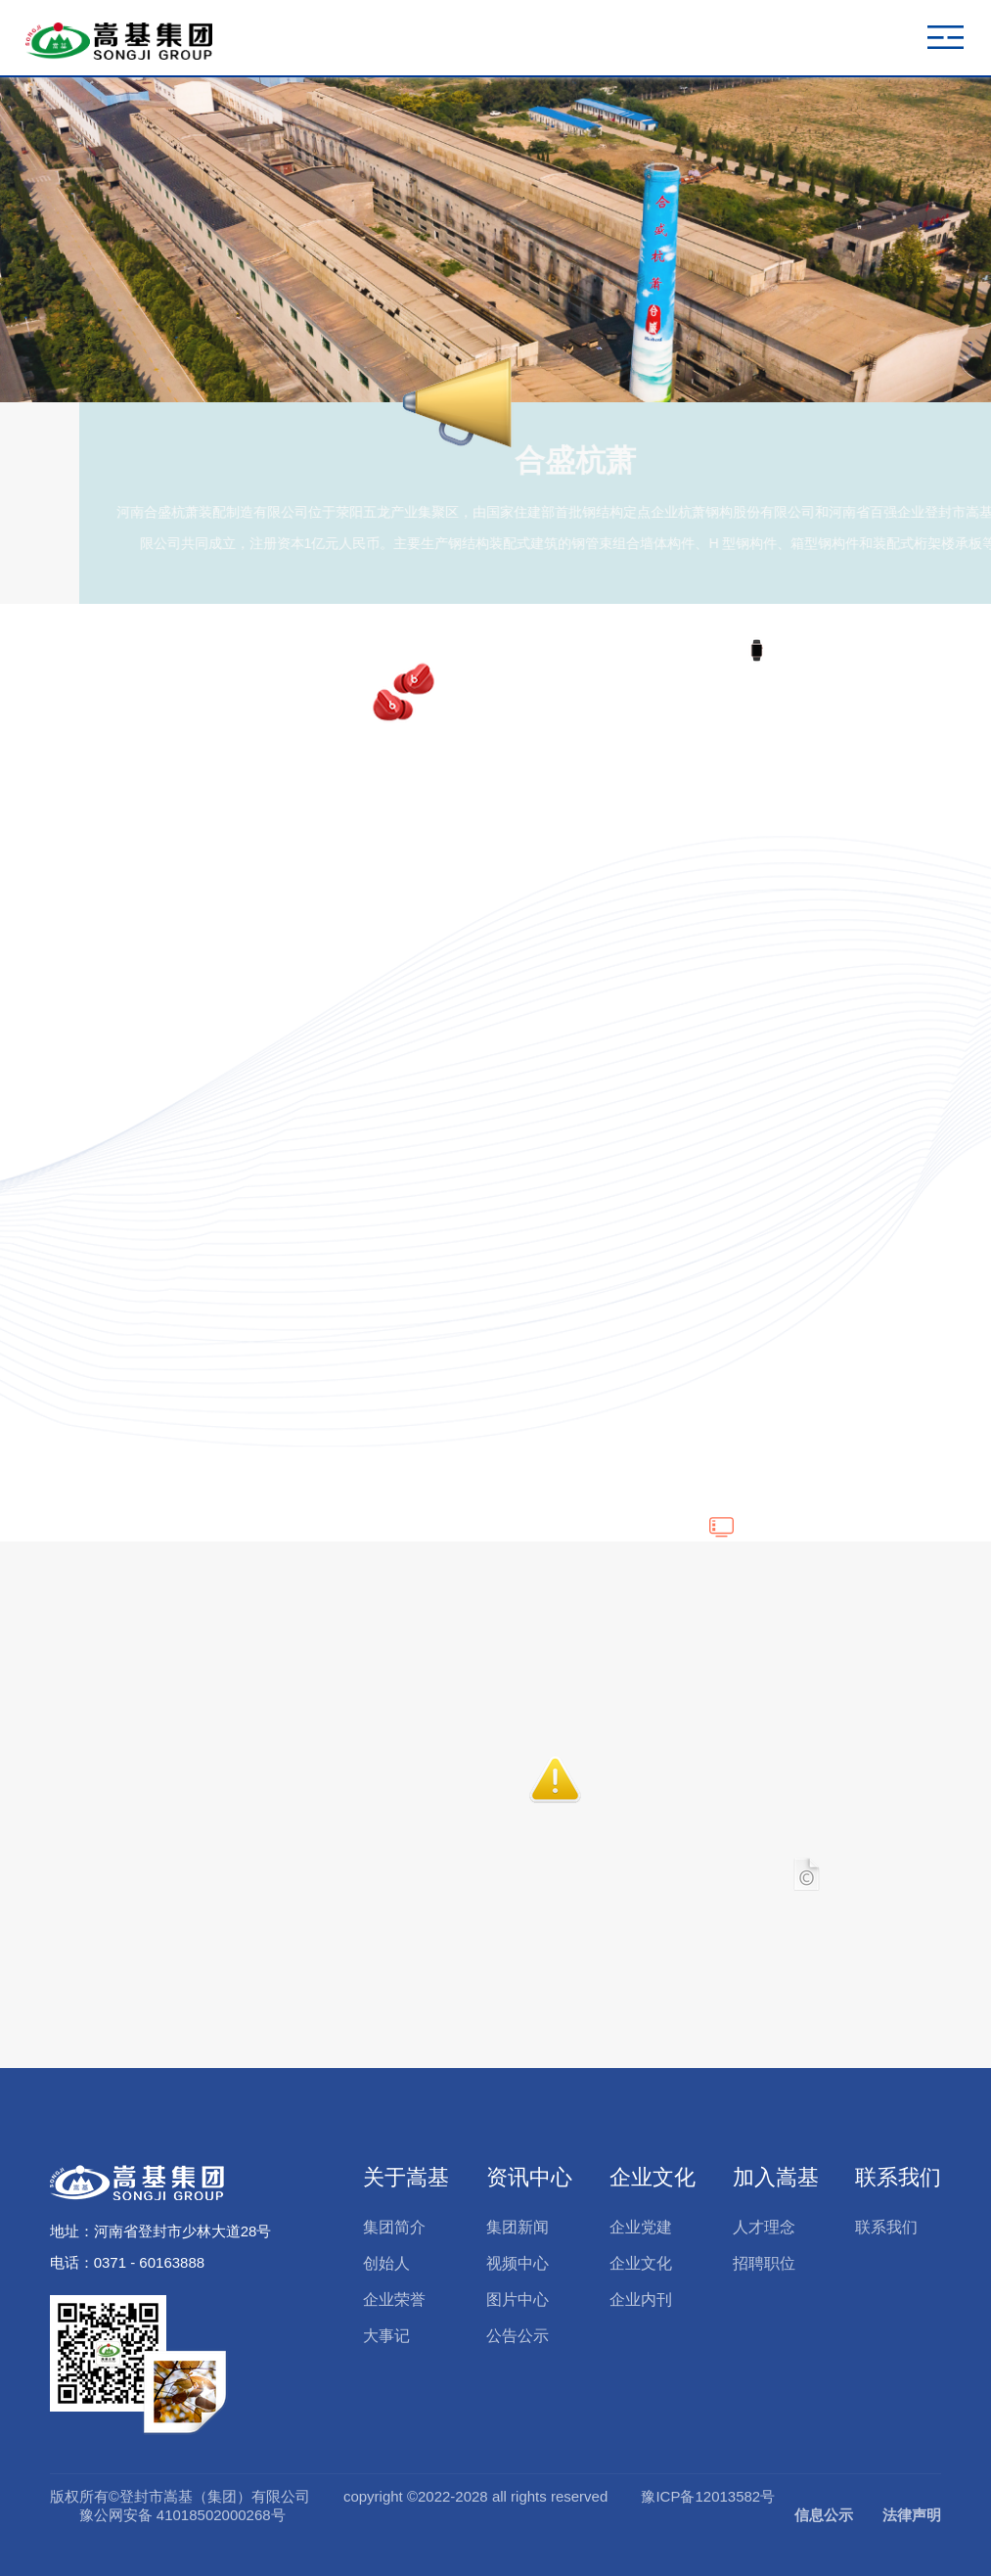 This screenshot has width=991, height=2576. I want to click on beats earbuds bluetooth device icon, so click(403, 692).